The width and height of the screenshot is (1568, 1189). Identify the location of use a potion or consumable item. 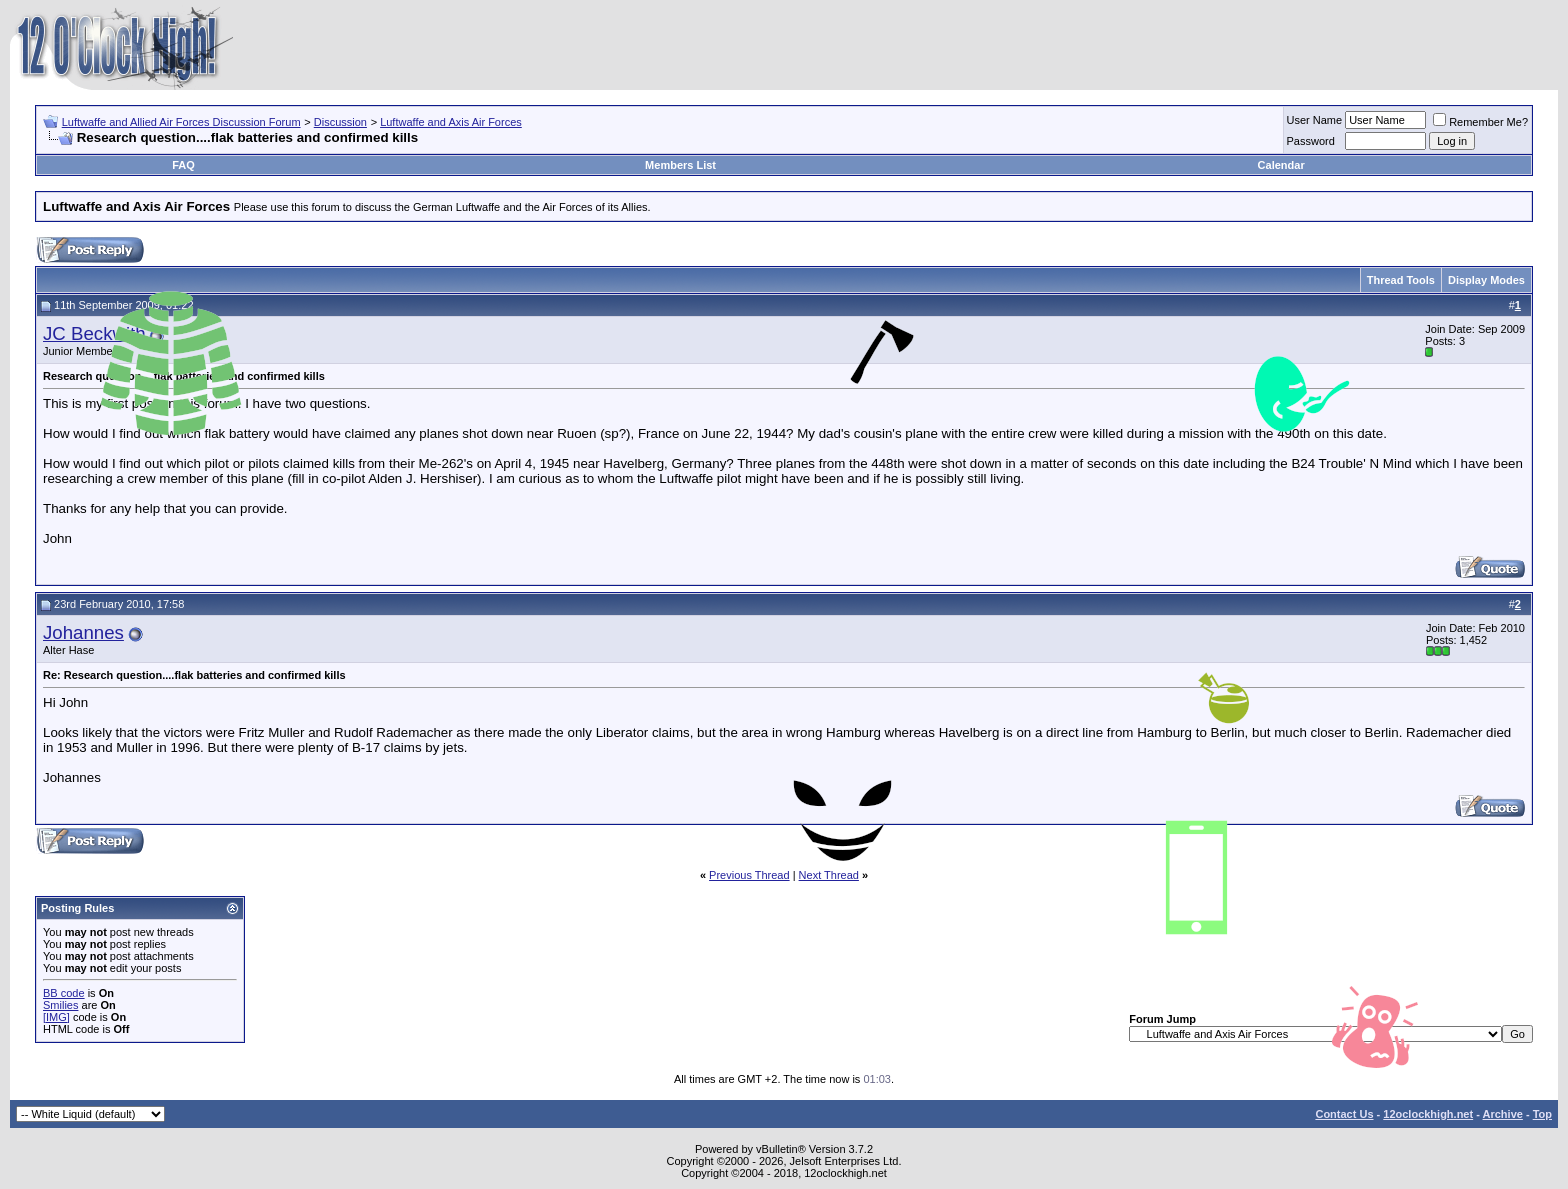
(1224, 698).